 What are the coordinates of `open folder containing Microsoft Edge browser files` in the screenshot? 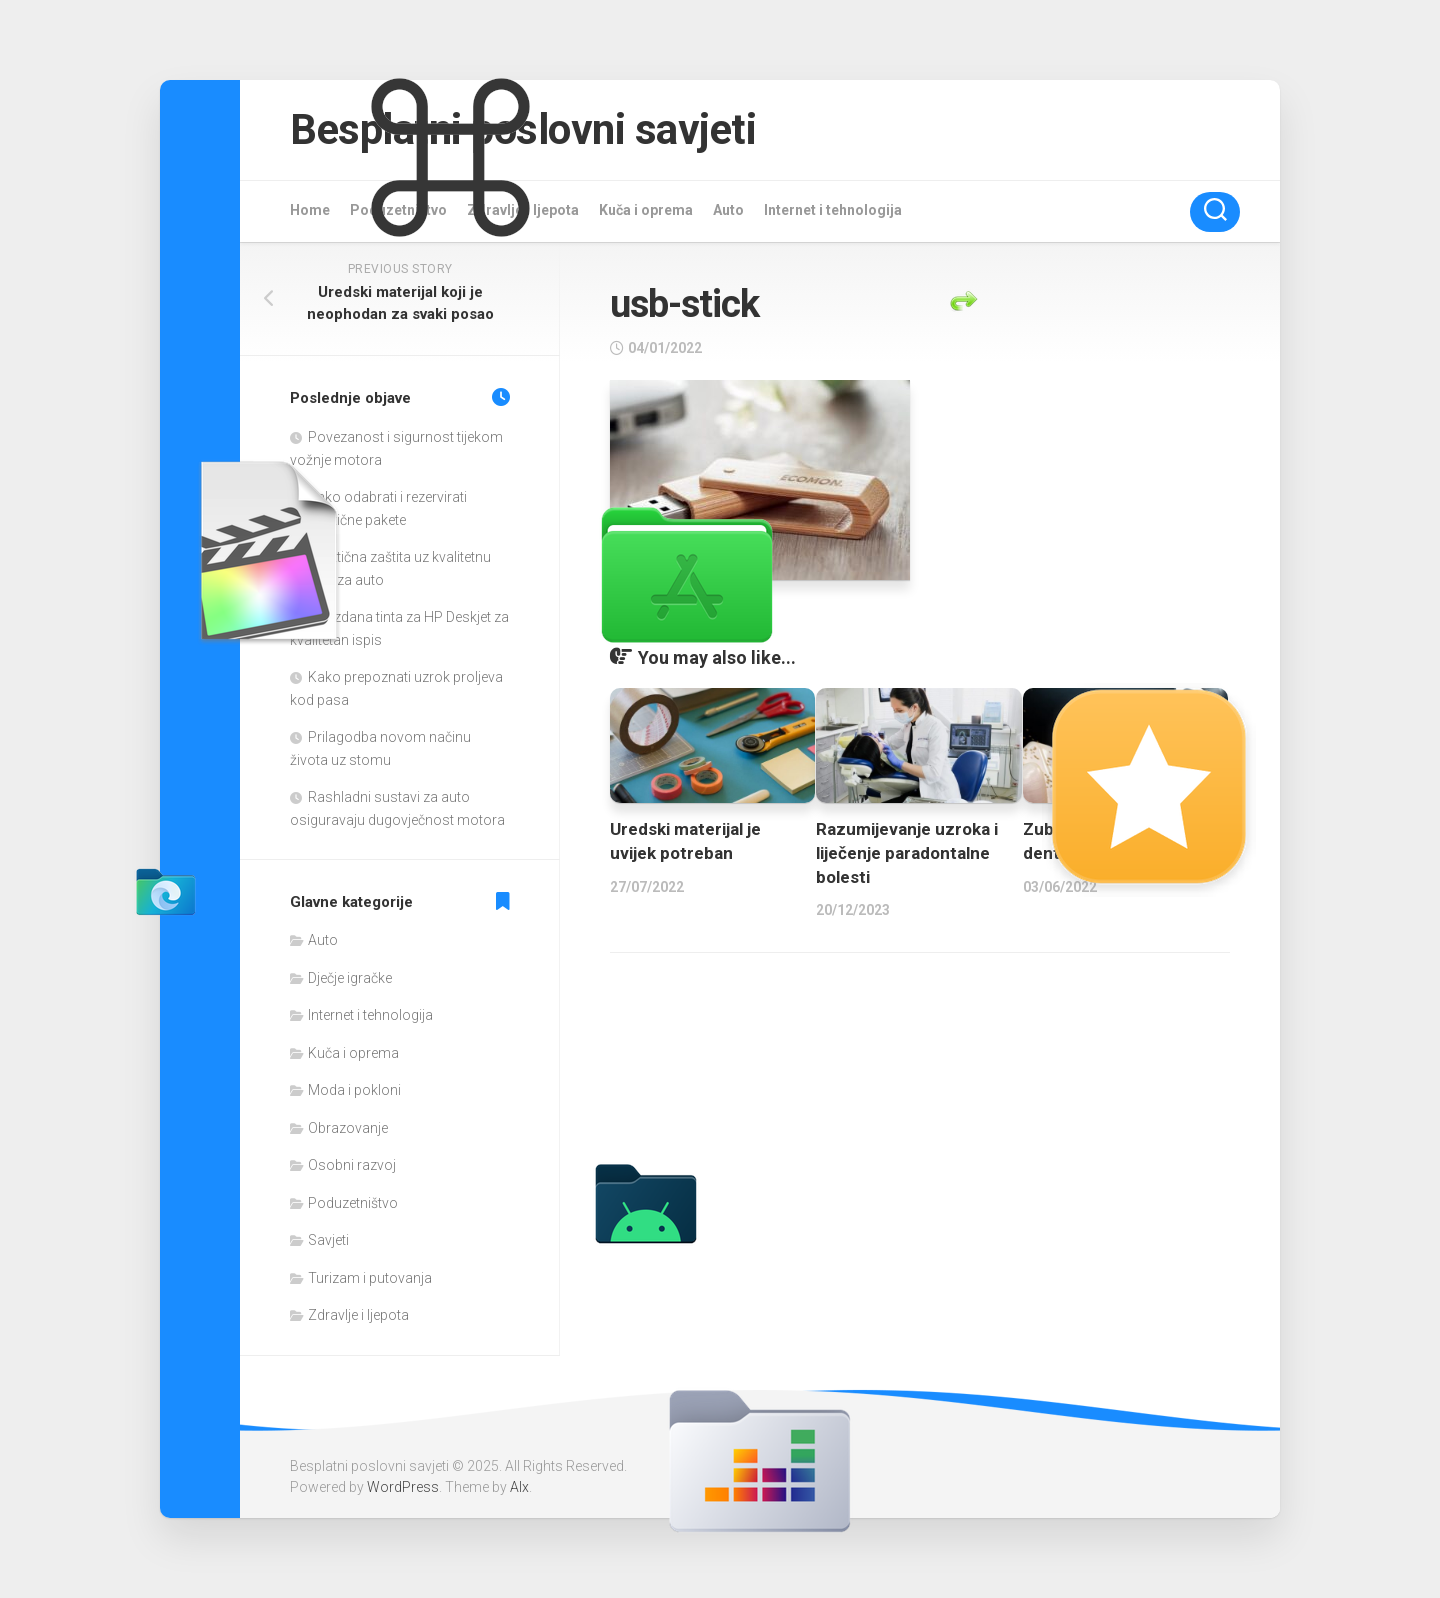 It's located at (165, 893).